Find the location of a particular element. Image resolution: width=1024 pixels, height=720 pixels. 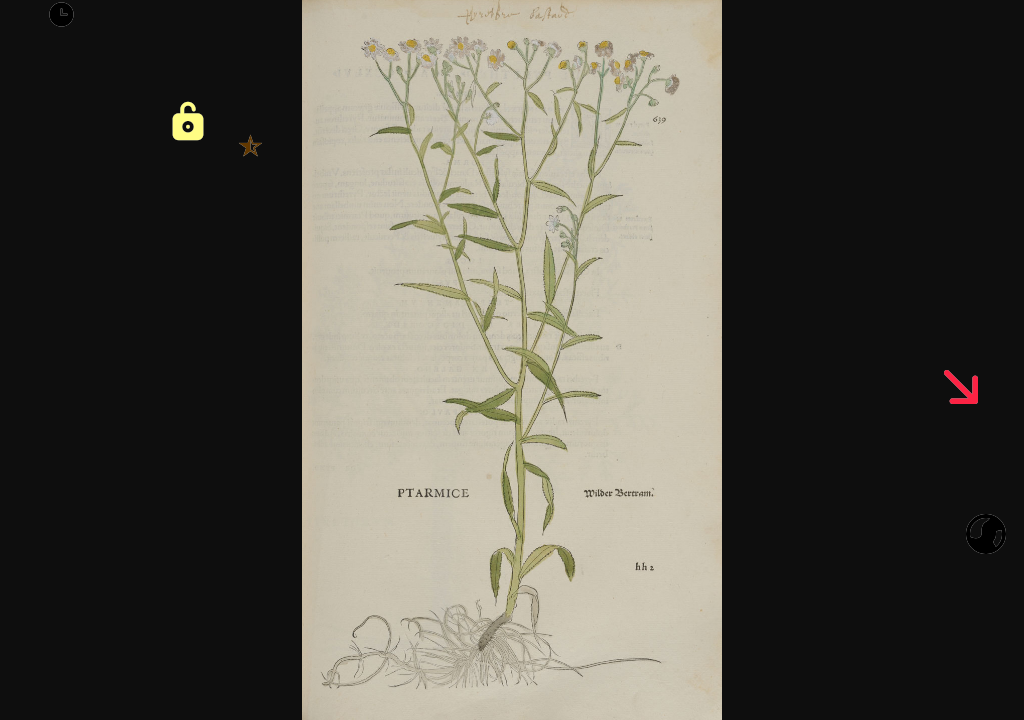

view current time is located at coordinates (61, 14).